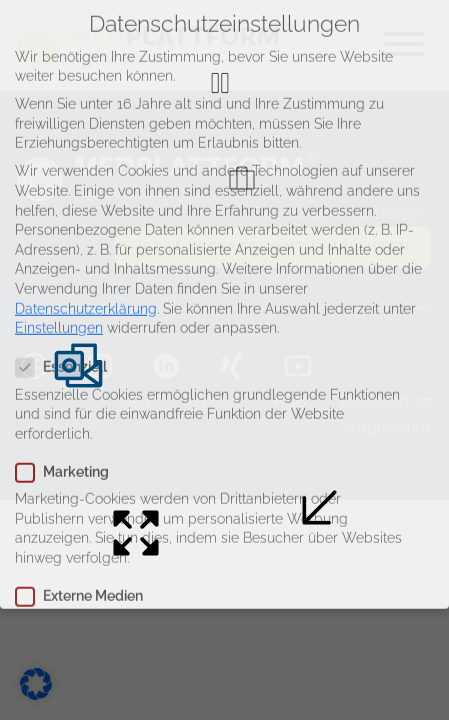 The height and width of the screenshot is (720, 449). What do you see at coordinates (319, 507) in the screenshot?
I see `navigate to the bottom-left or previous section` at bounding box center [319, 507].